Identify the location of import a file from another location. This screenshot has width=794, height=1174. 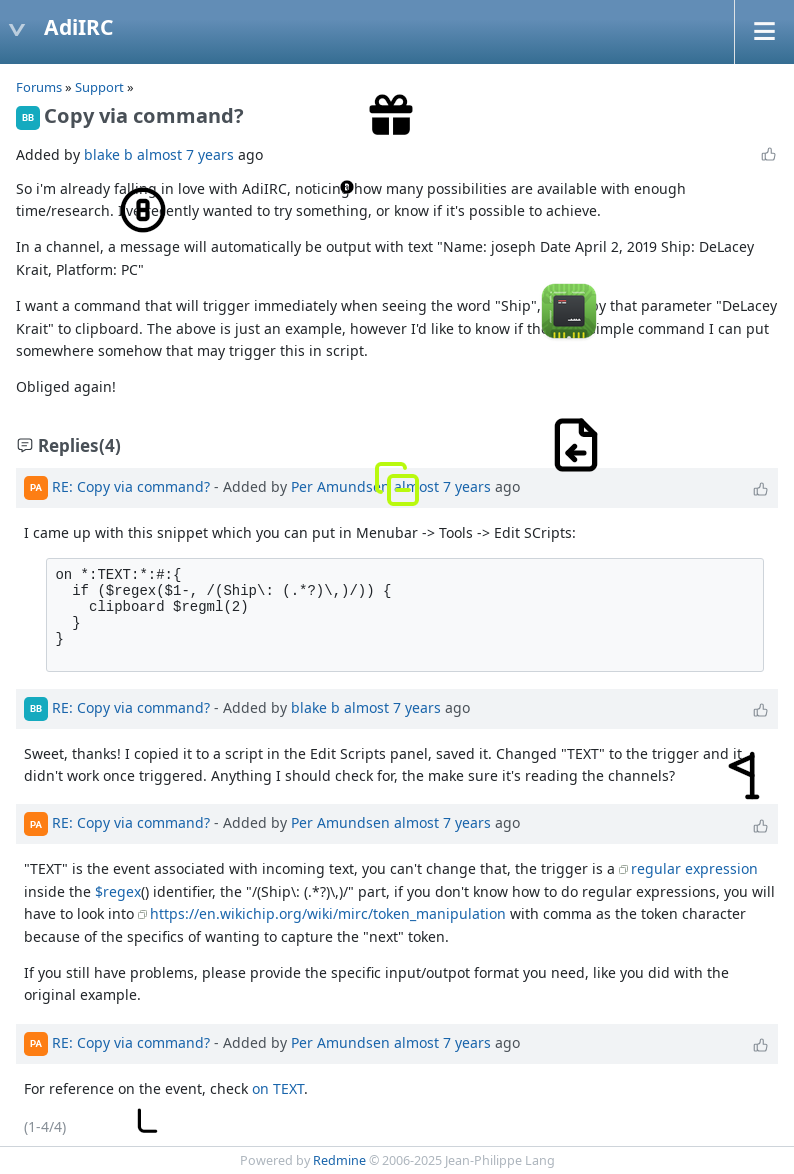
(576, 445).